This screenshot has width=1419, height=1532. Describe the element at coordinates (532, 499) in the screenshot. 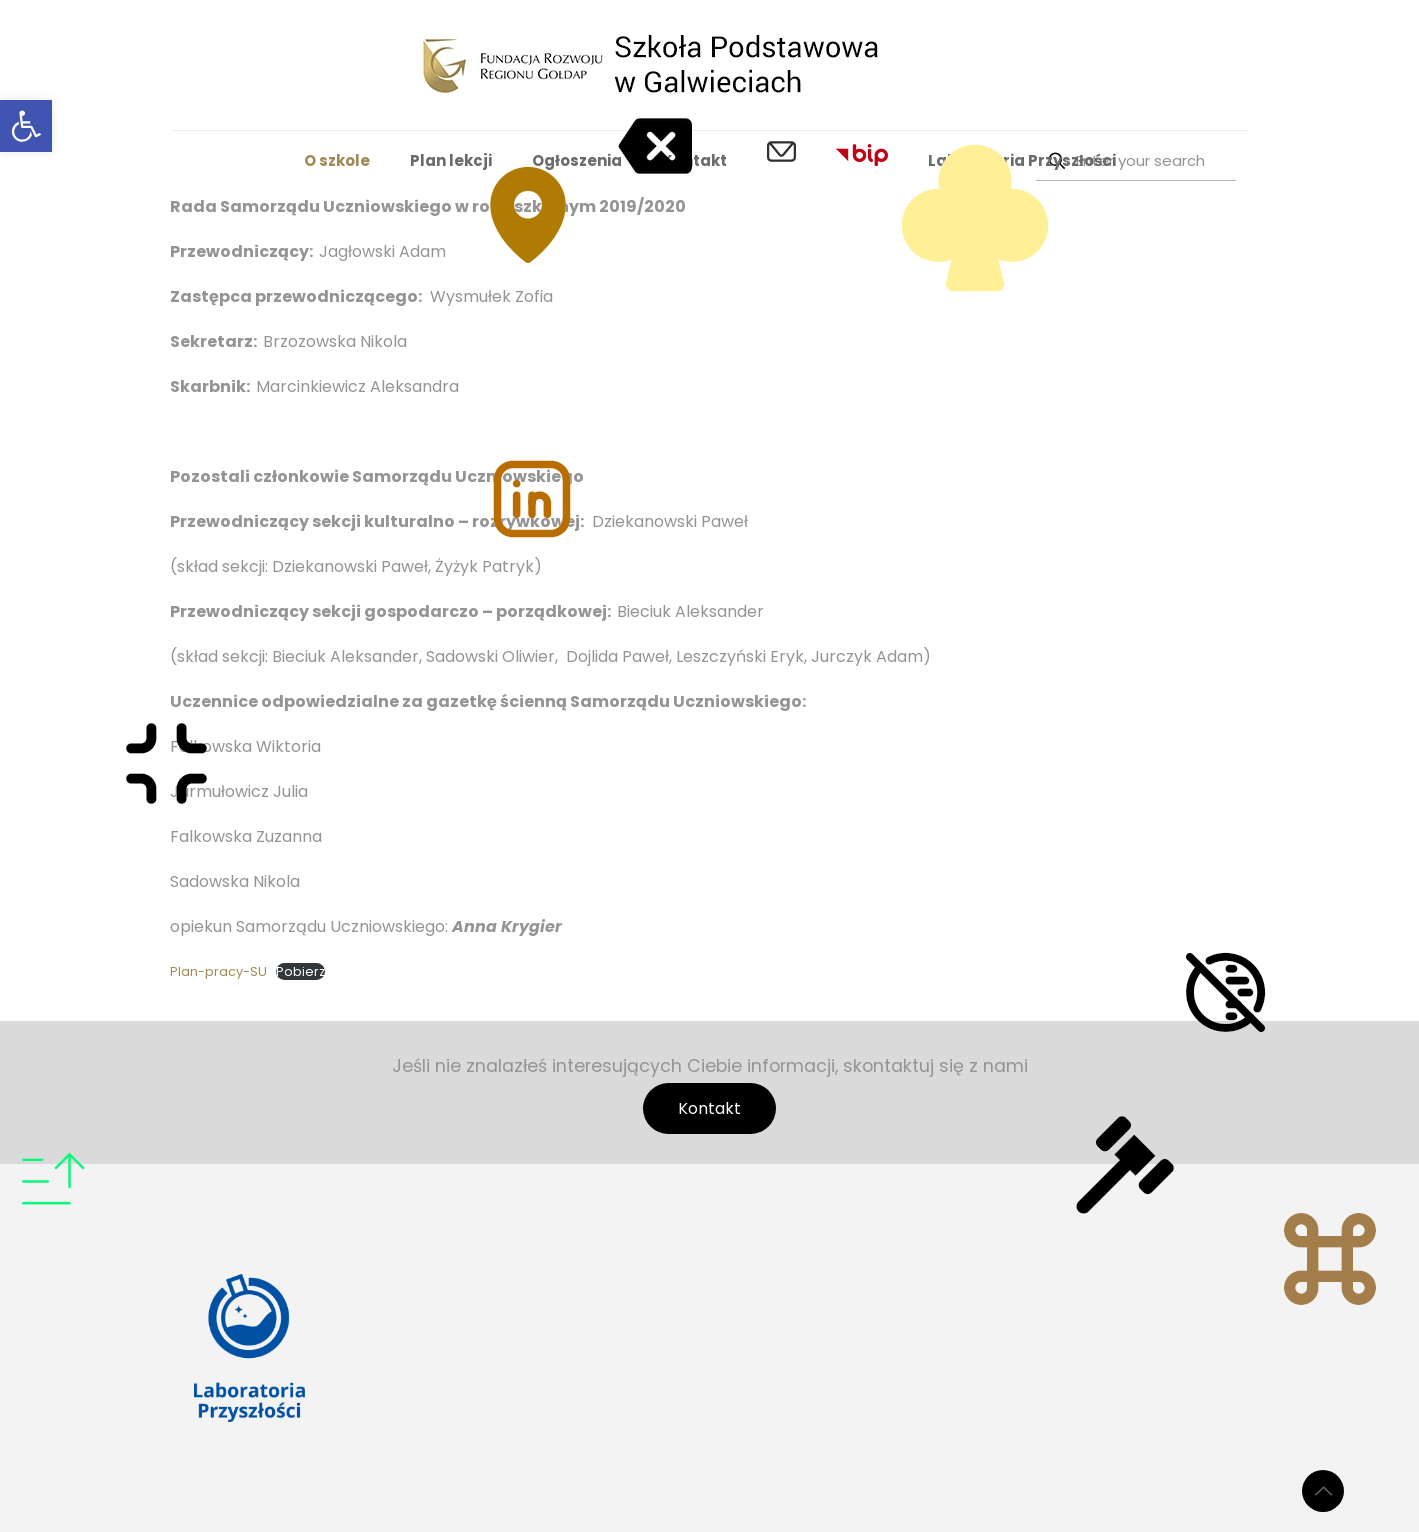

I see `connect with LinkedIn` at that location.